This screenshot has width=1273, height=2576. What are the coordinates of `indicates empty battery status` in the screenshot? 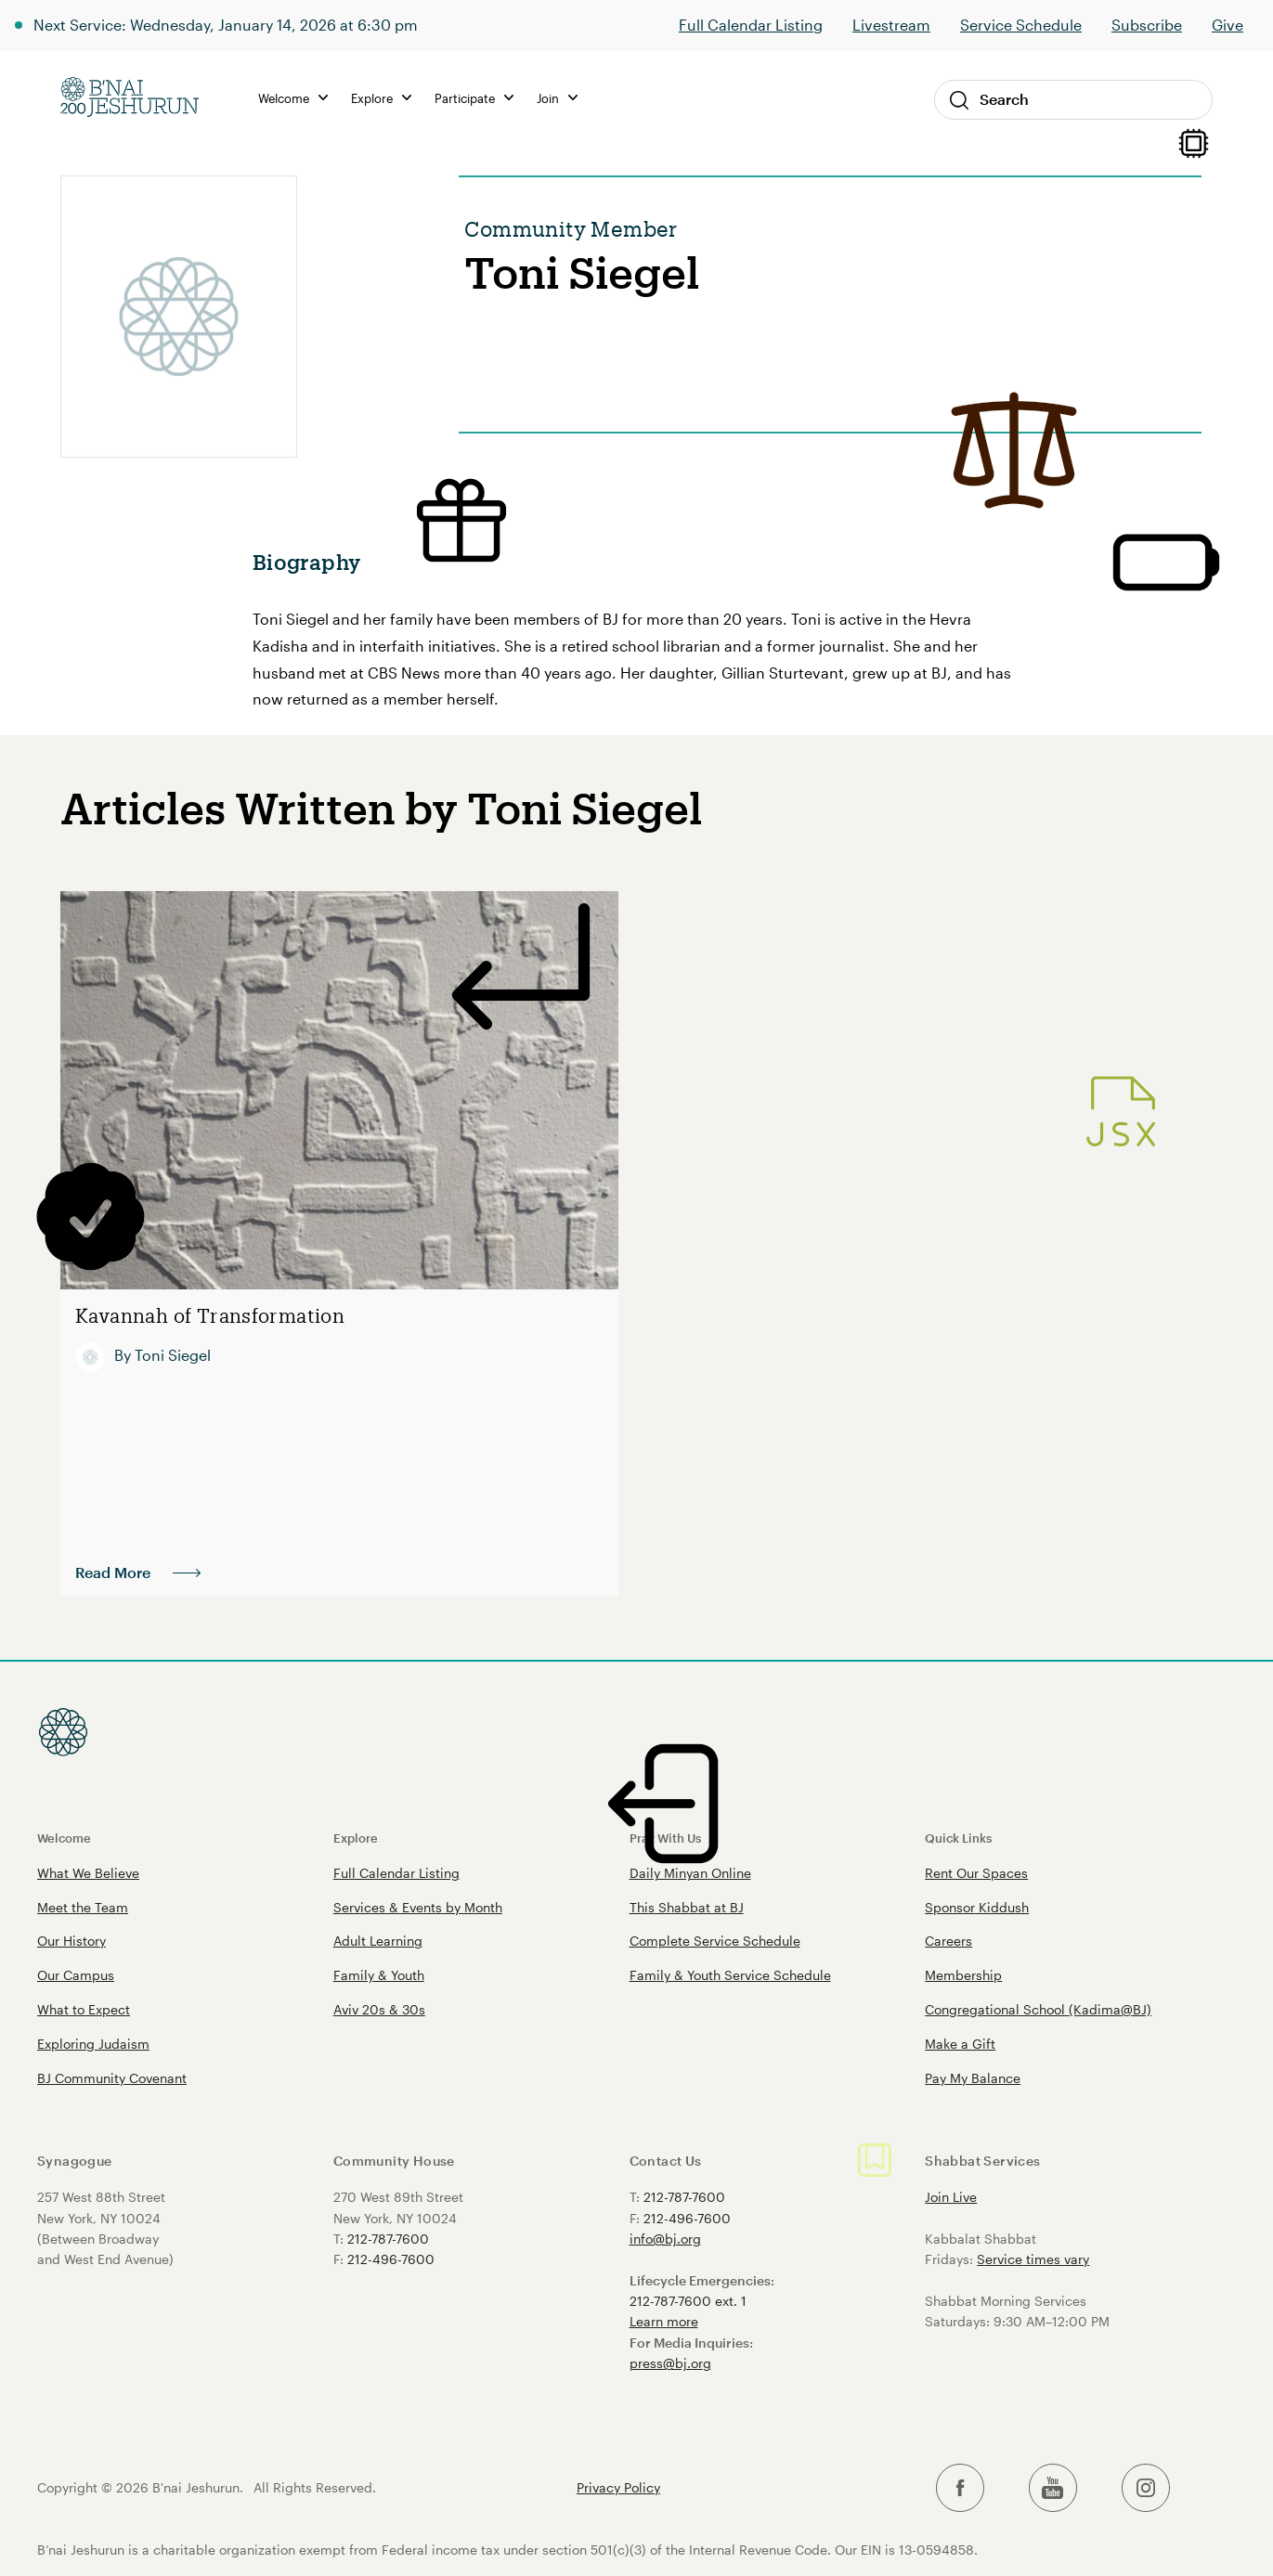 It's located at (1166, 559).